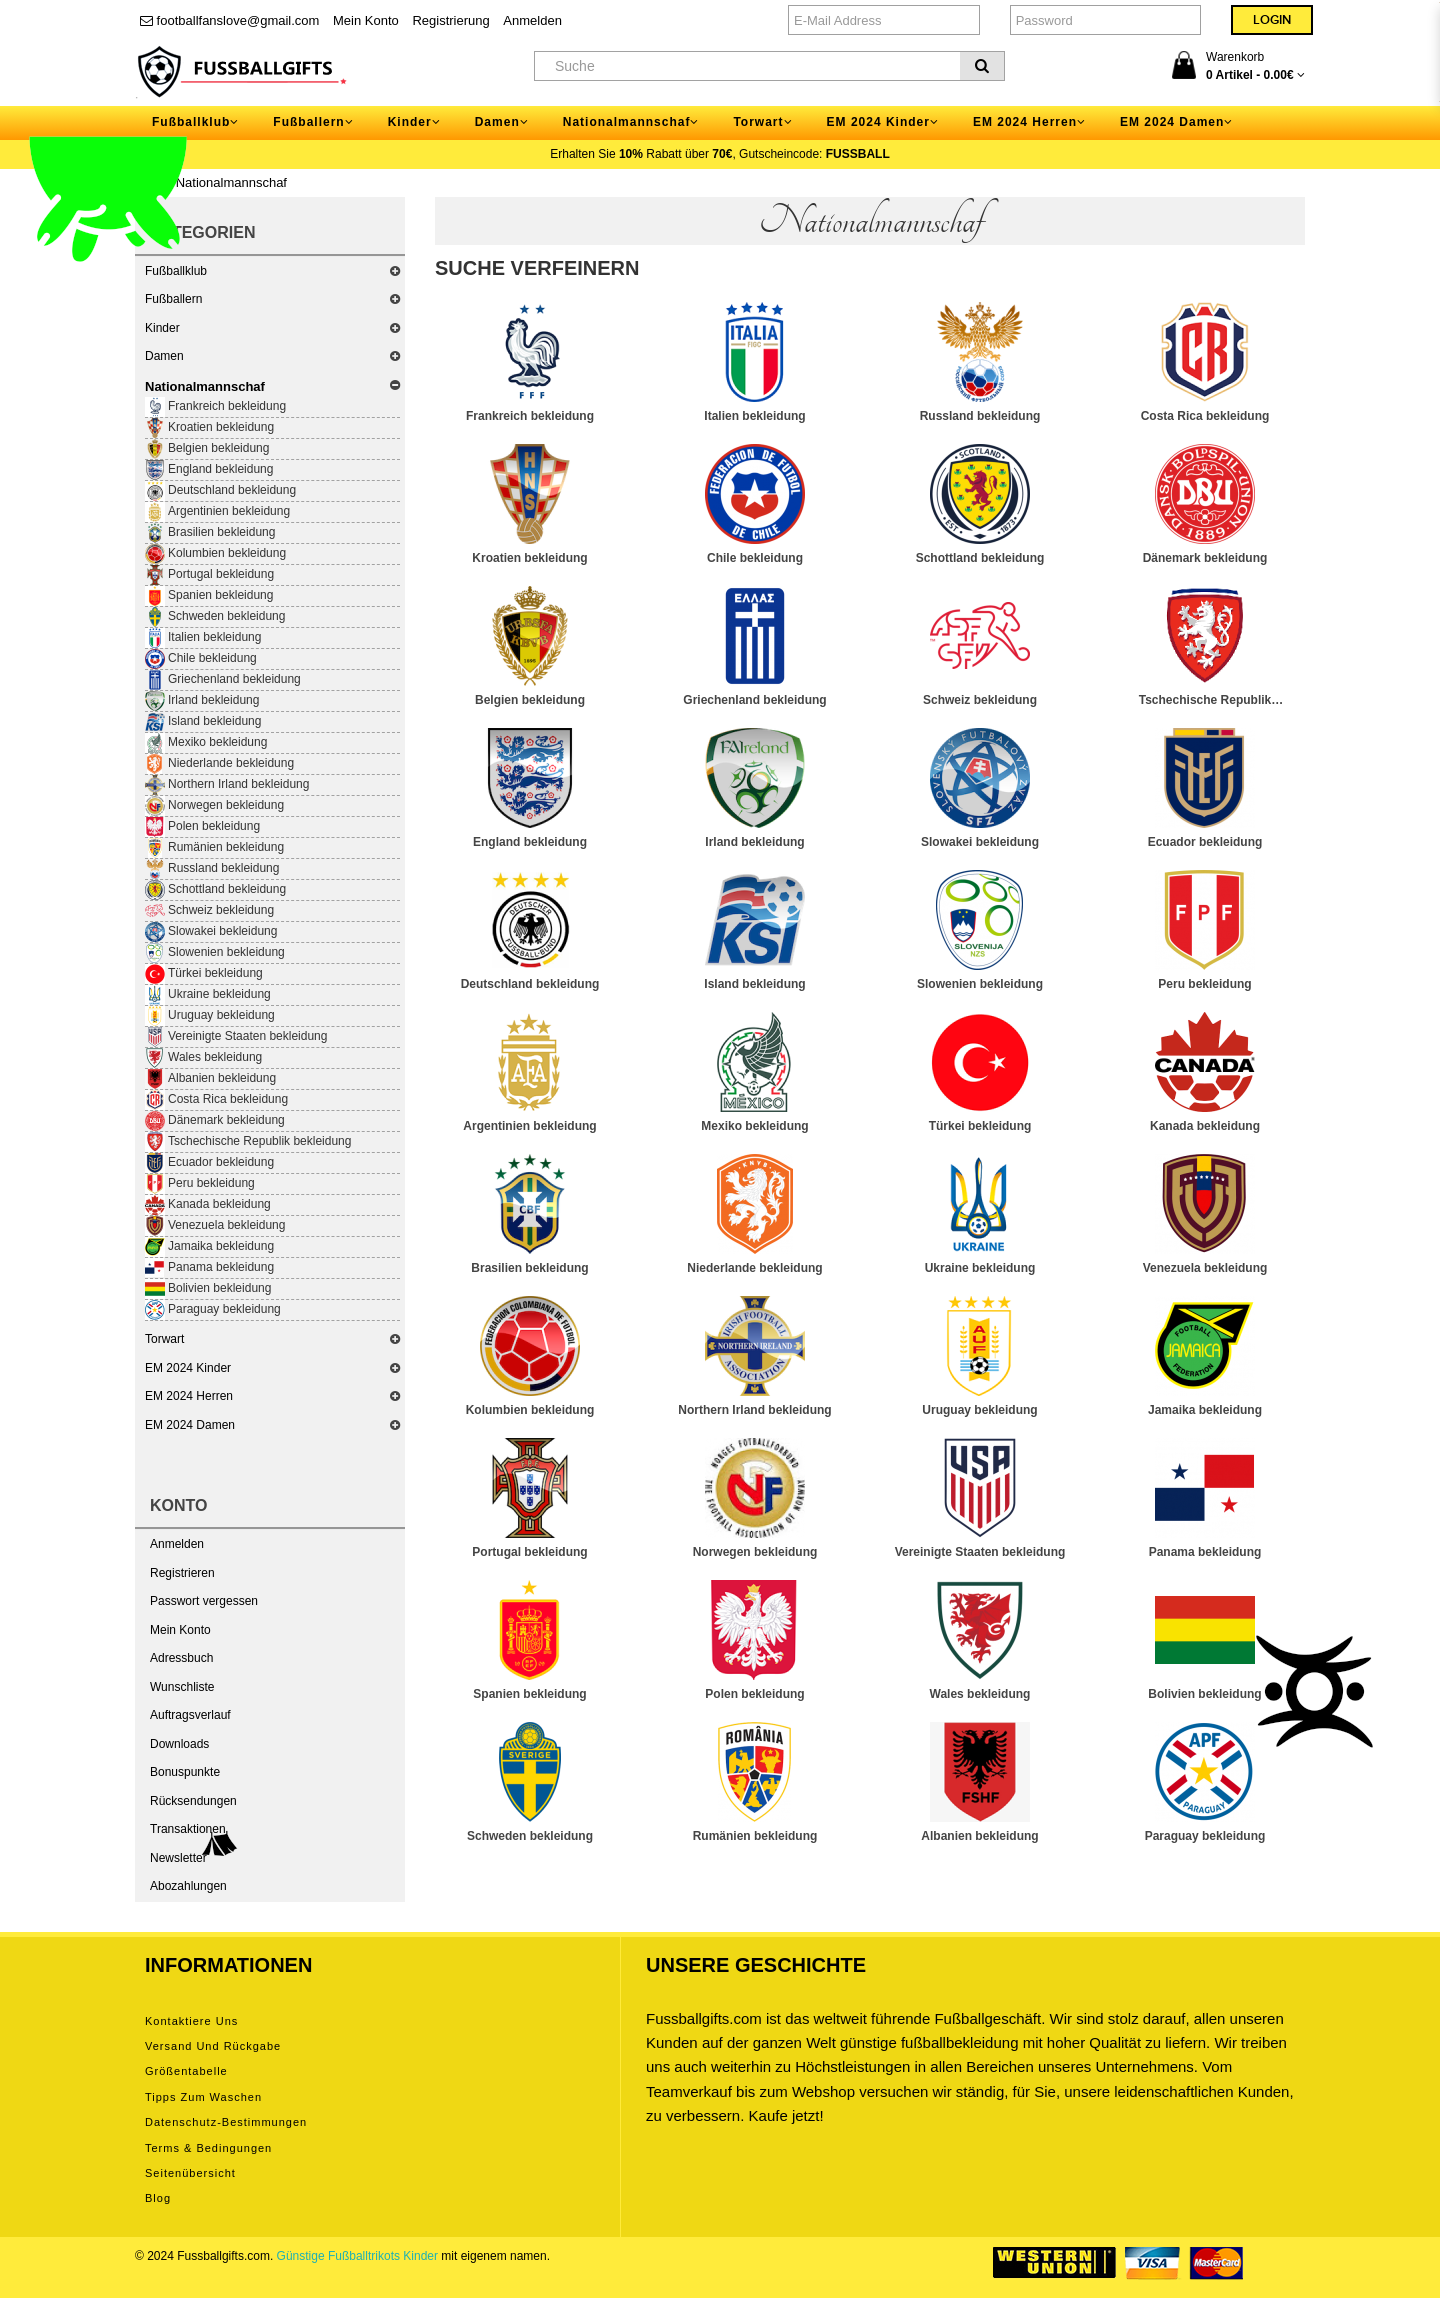 The image size is (1440, 2298). I want to click on access camping or outdoor activity features, so click(219, 1843).